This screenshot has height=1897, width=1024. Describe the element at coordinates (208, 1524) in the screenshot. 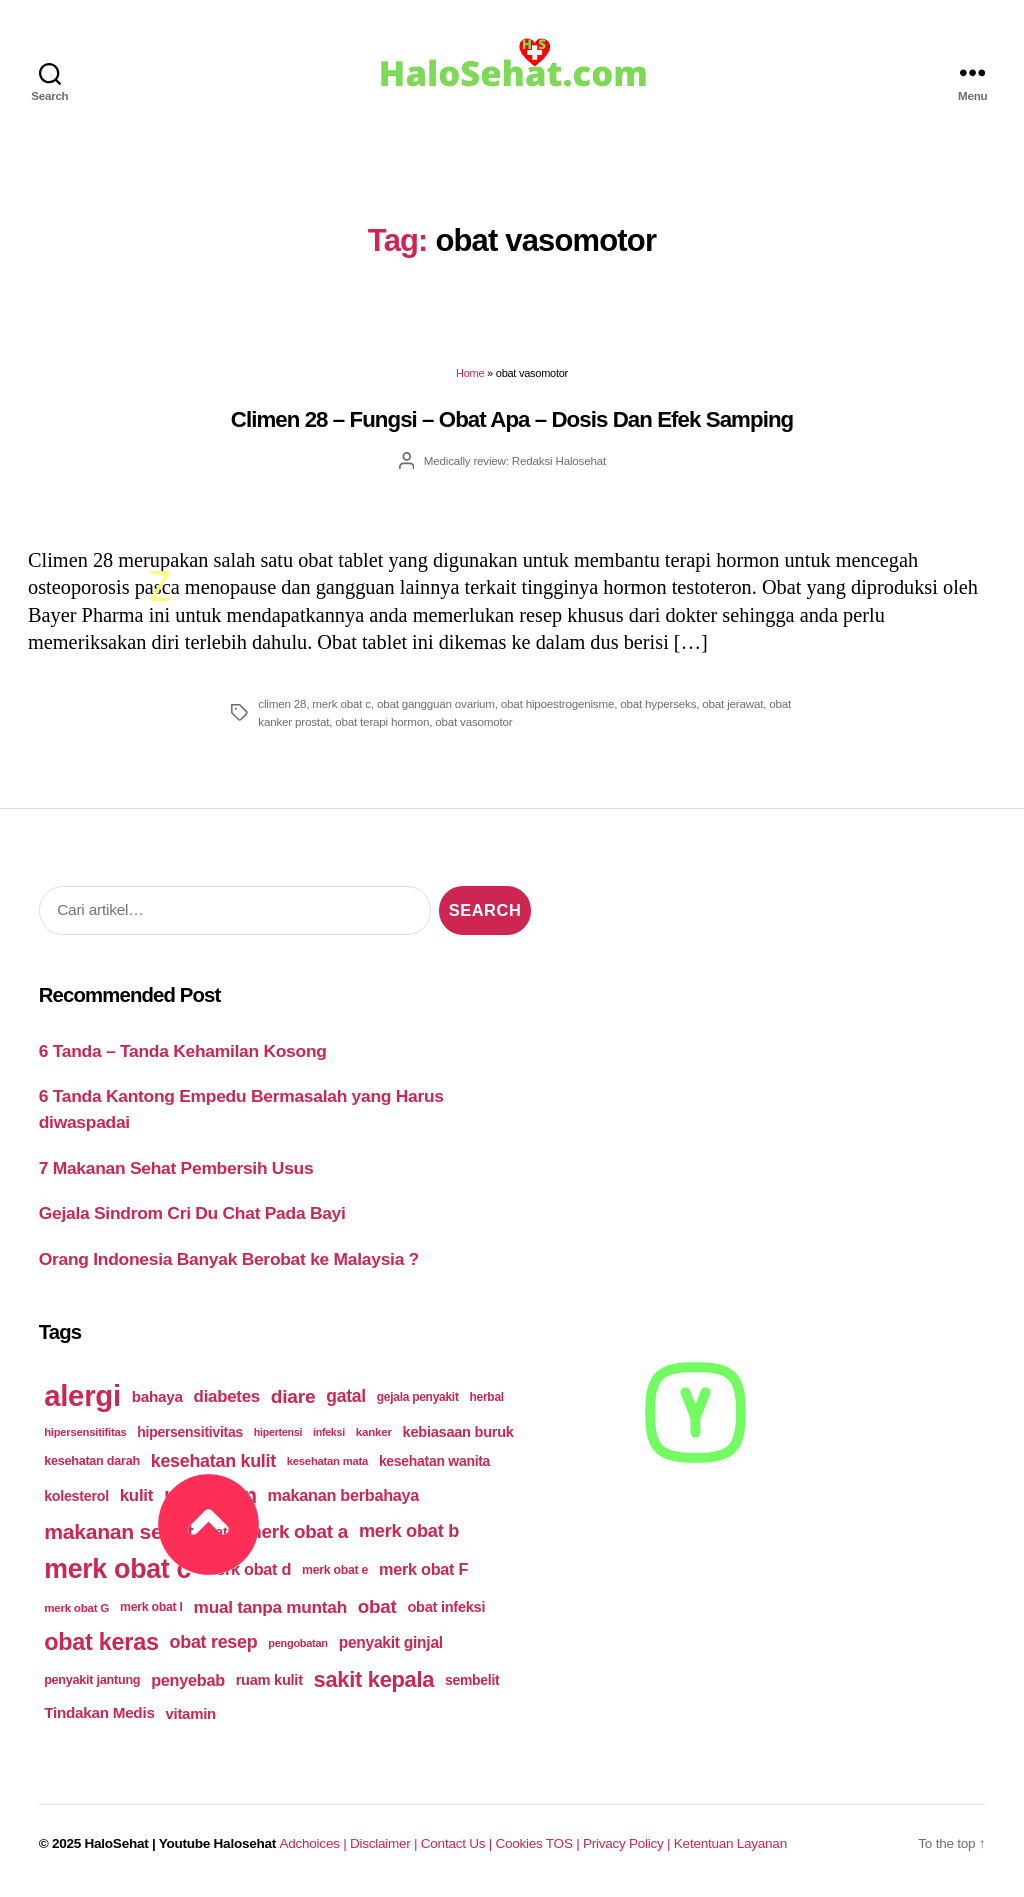

I see `scroll to top of page` at that location.